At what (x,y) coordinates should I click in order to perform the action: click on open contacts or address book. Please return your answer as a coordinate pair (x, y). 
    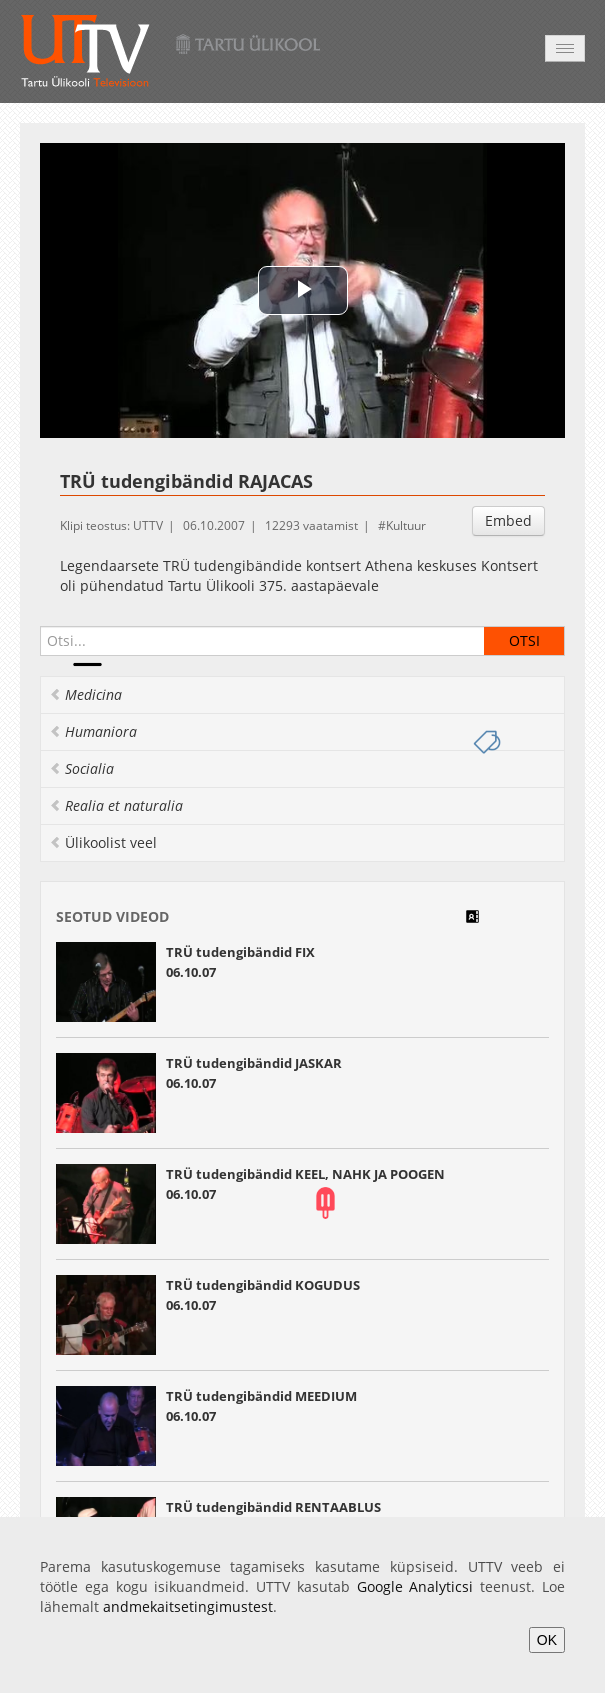
    Looking at the image, I should click on (472, 916).